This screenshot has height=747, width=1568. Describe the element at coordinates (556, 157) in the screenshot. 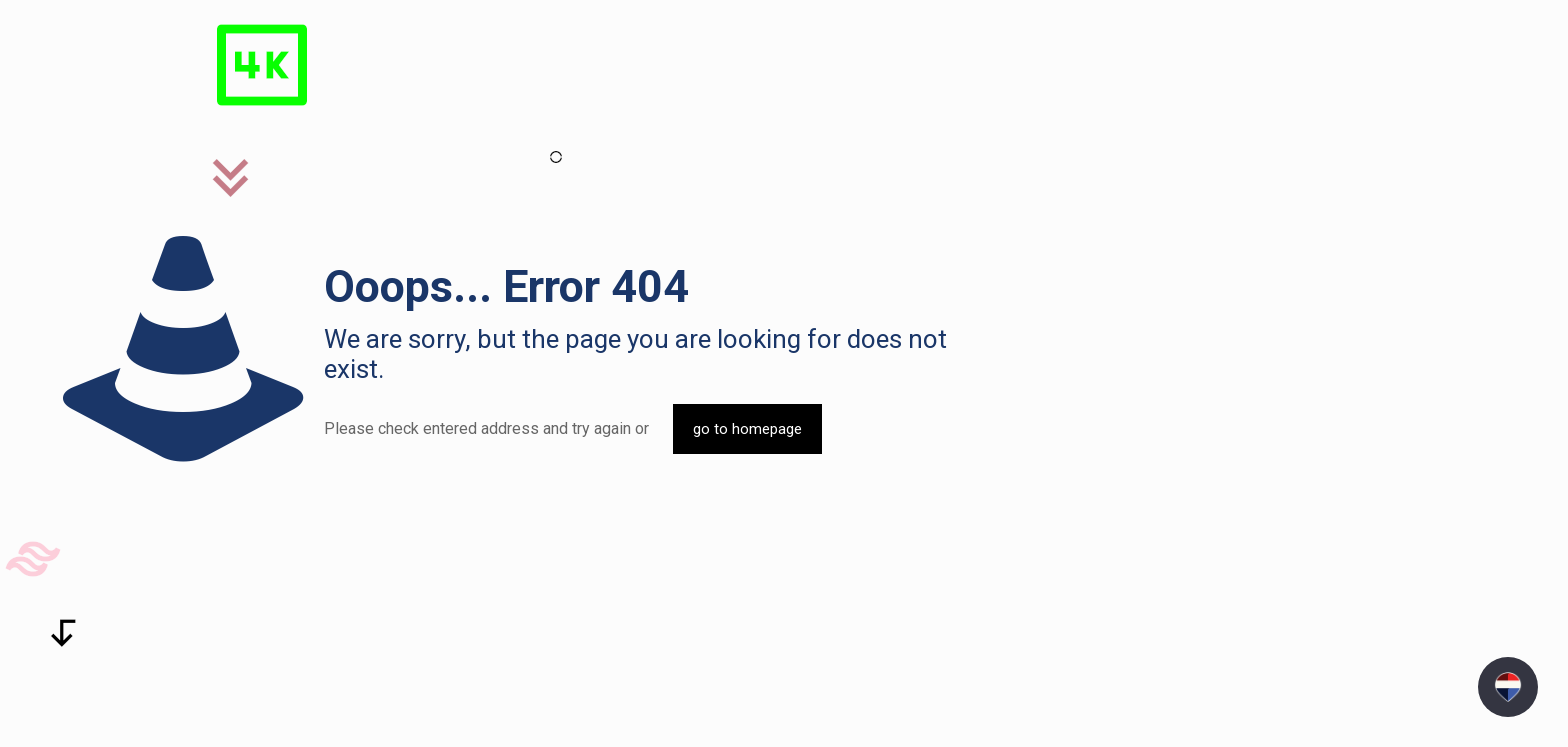

I see `indicates content is loading` at that location.